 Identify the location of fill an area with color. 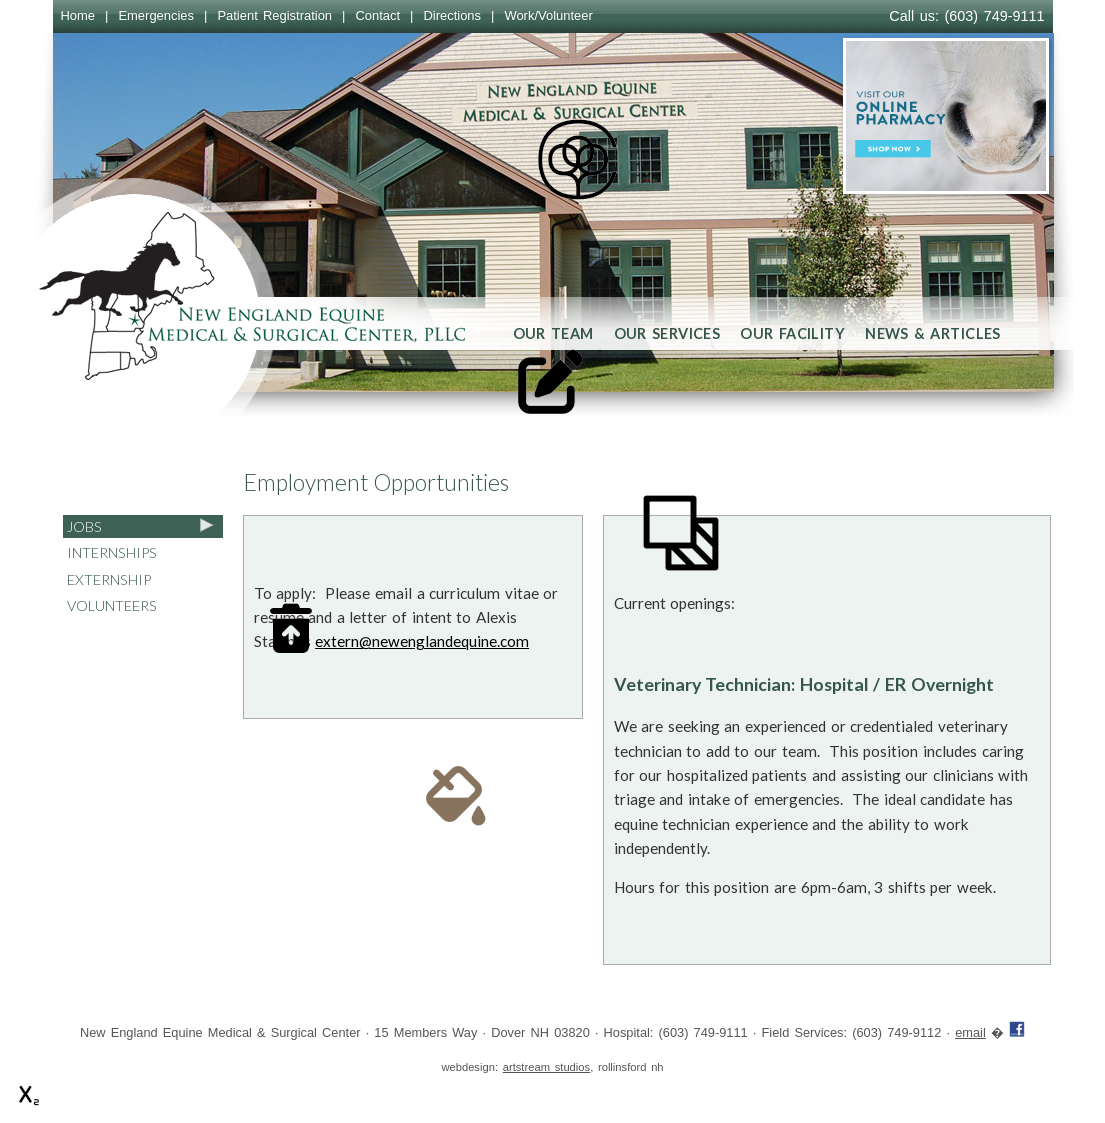
(454, 794).